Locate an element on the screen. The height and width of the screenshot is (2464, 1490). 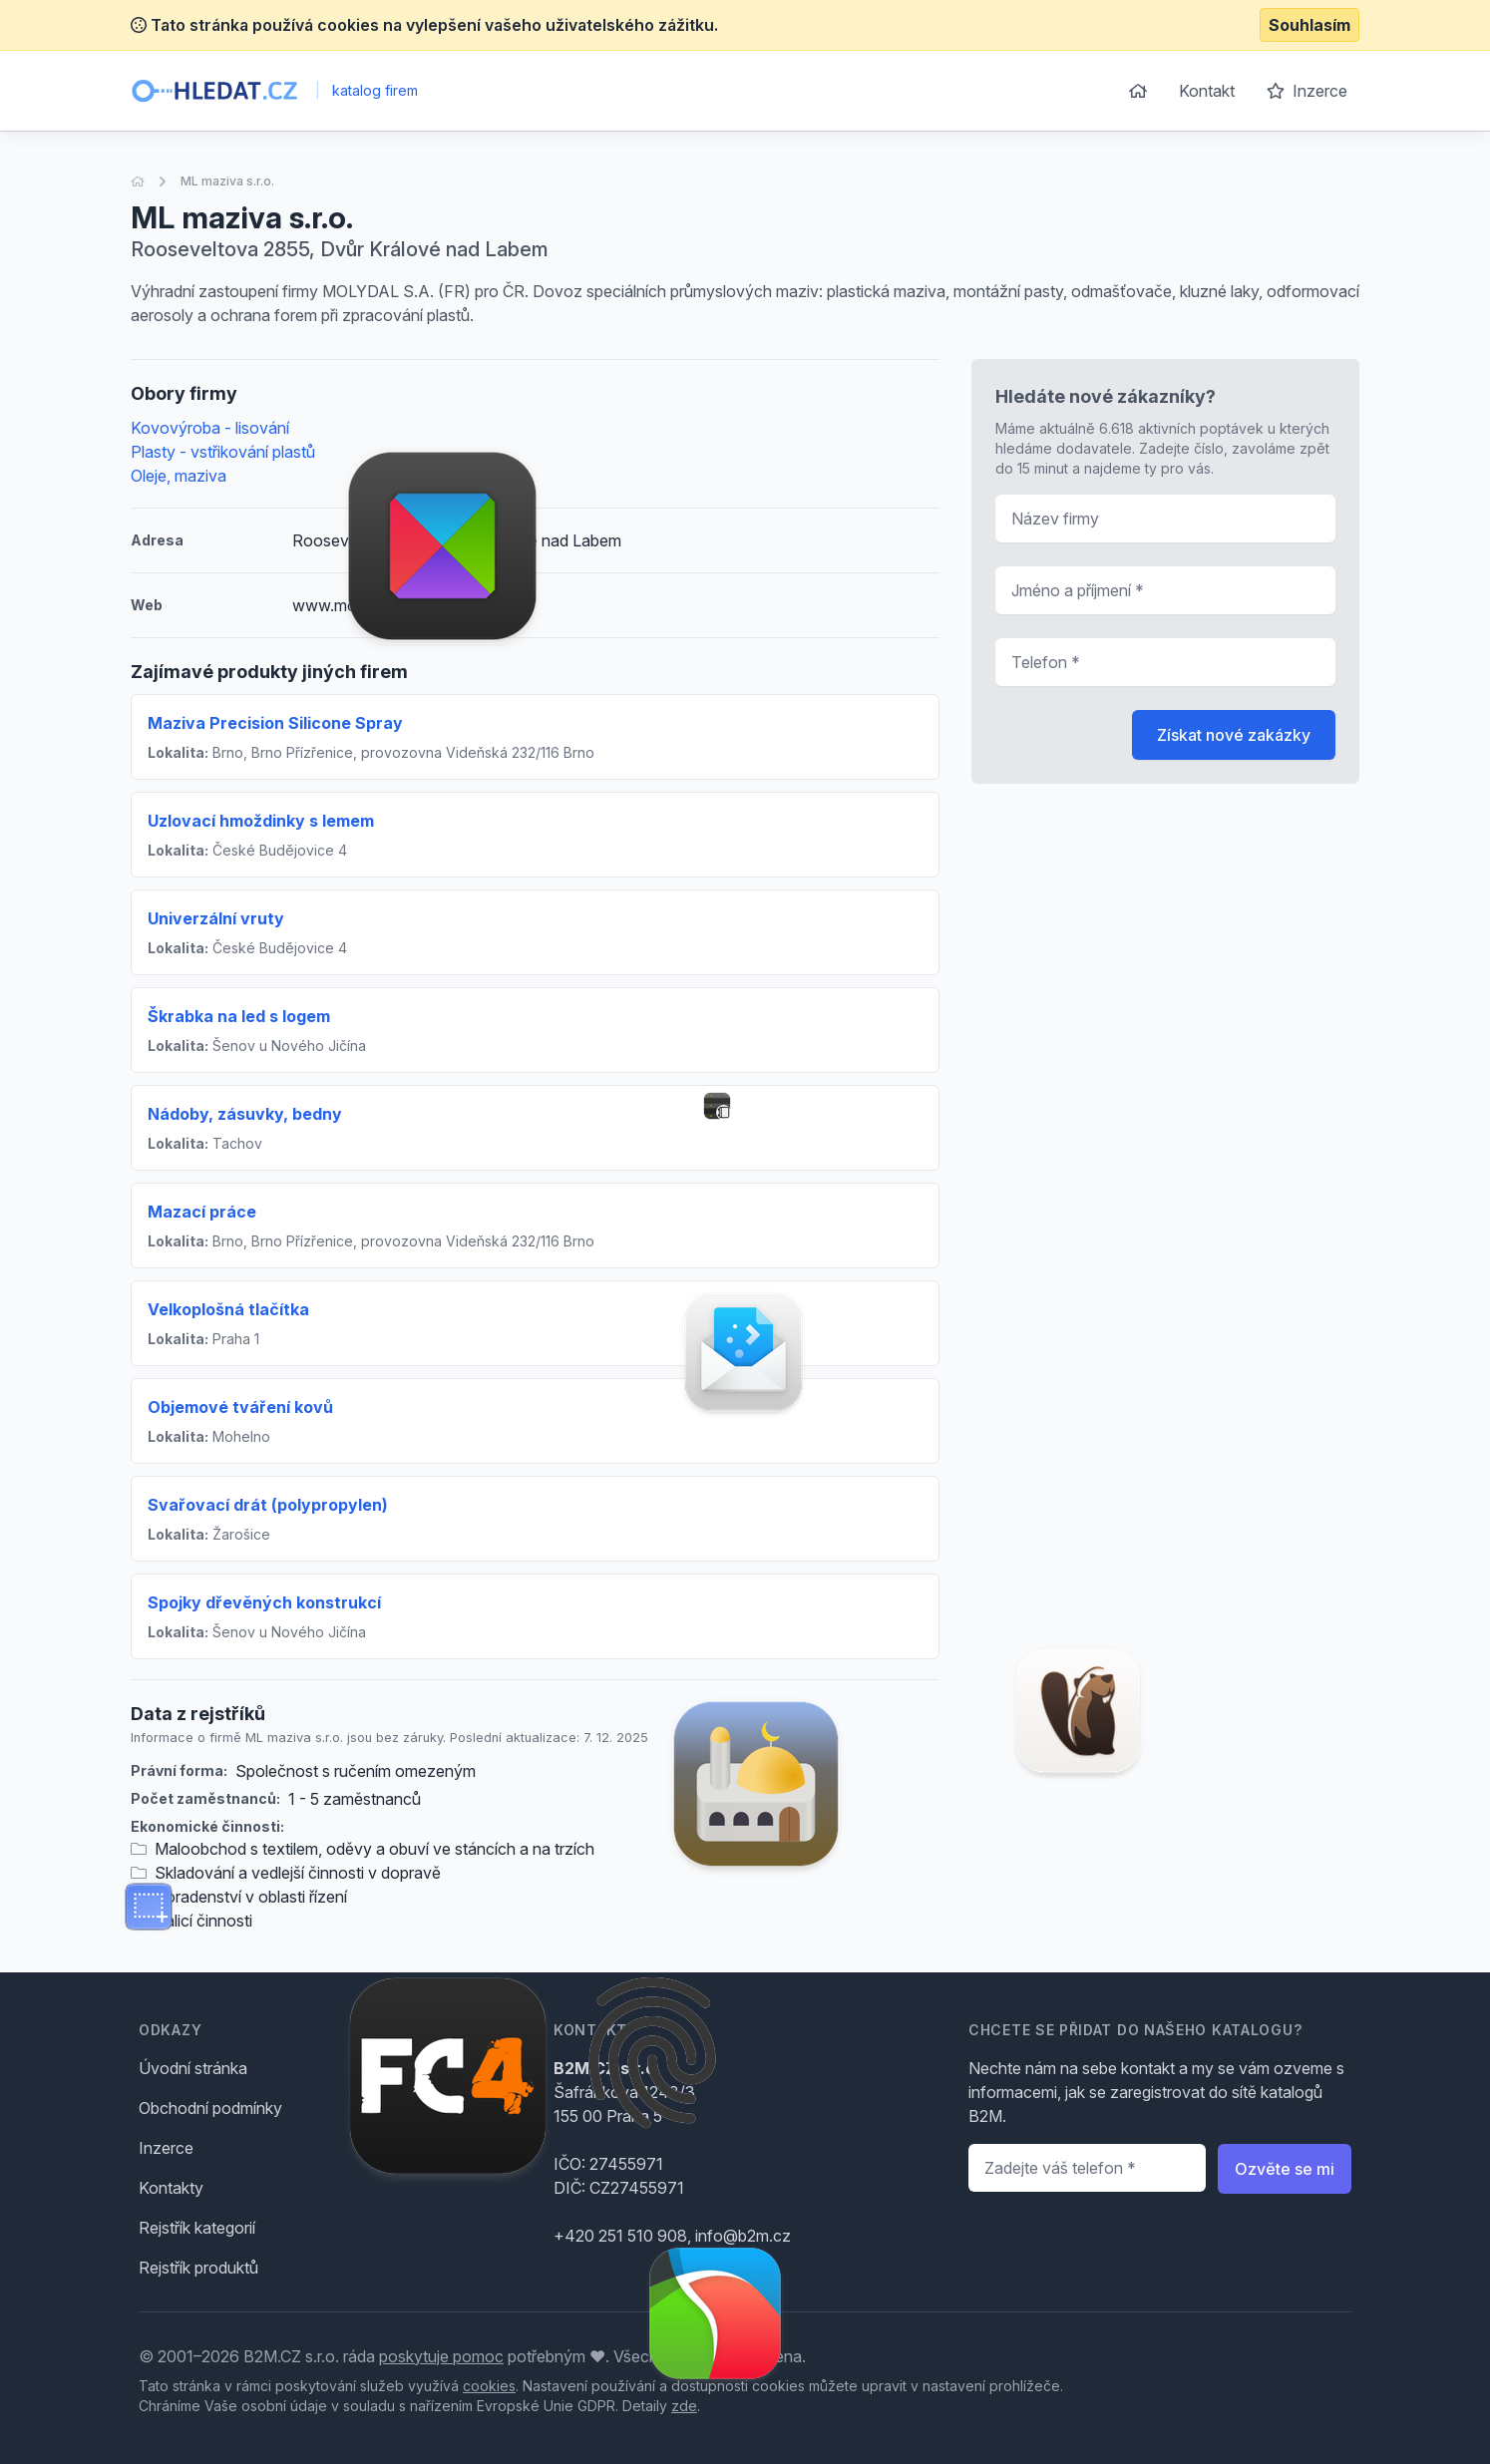
open the vaktisalah islamic prayer times app is located at coordinates (756, 1784).